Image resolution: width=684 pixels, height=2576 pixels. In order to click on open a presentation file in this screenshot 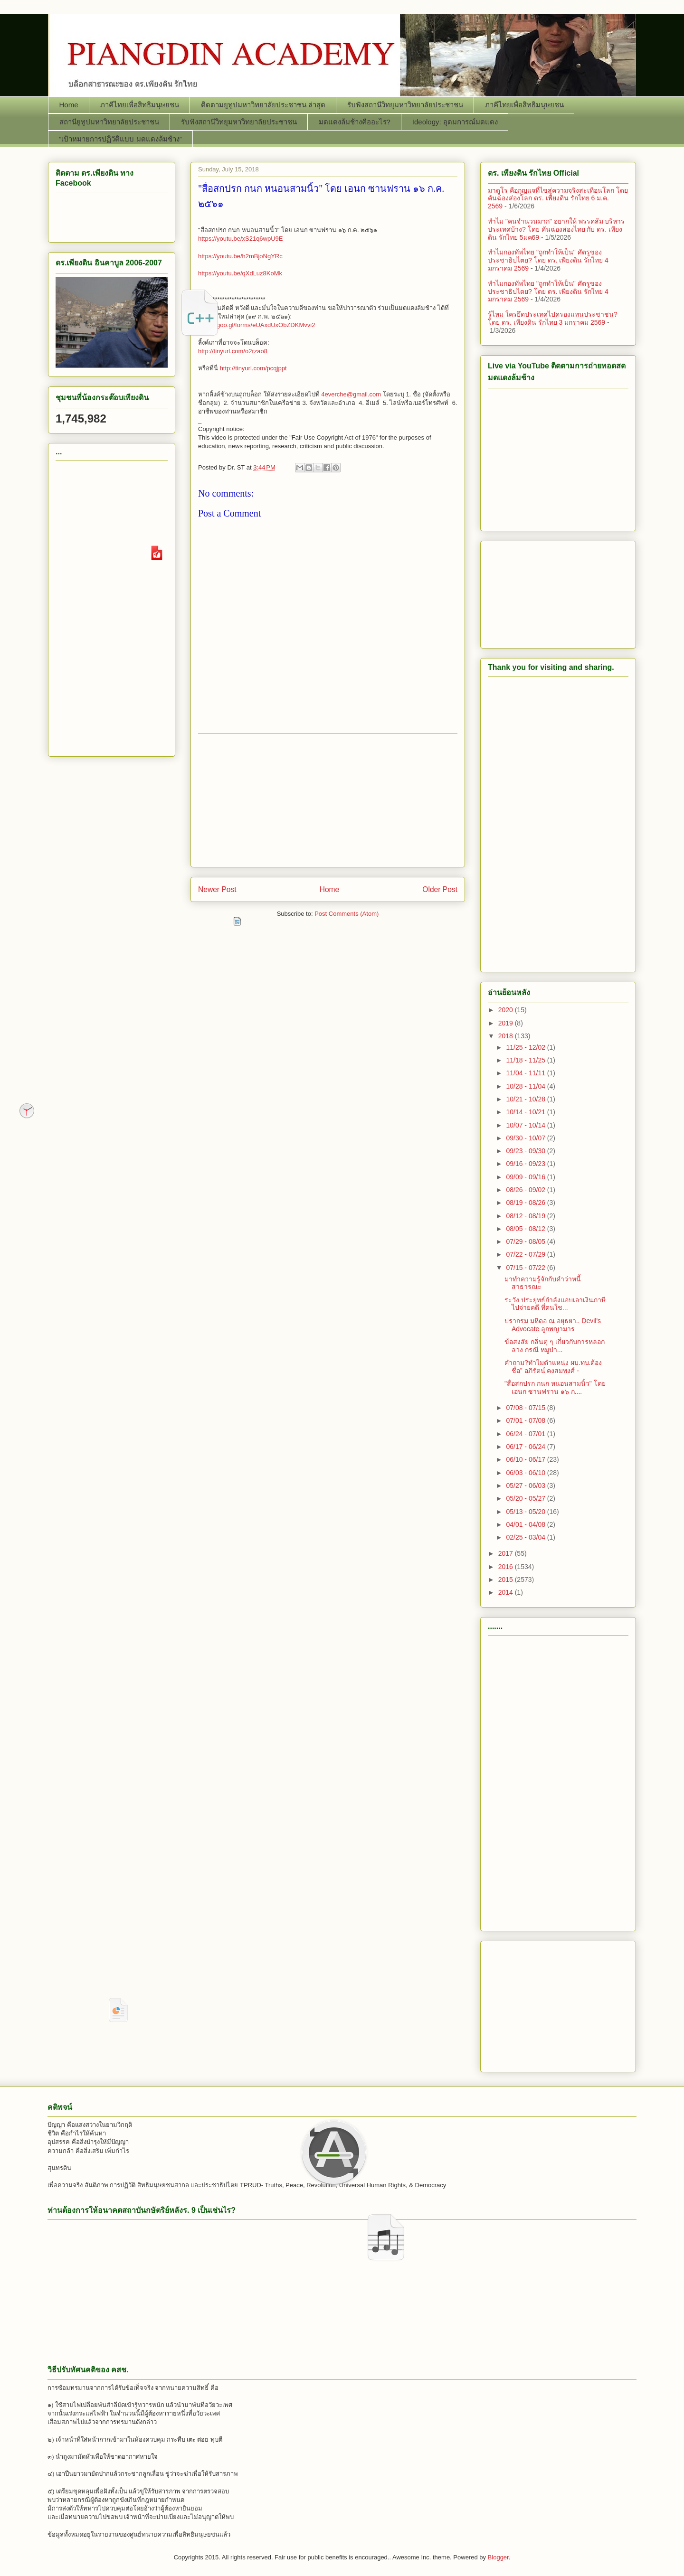, I will do `click(118, 2010)`.